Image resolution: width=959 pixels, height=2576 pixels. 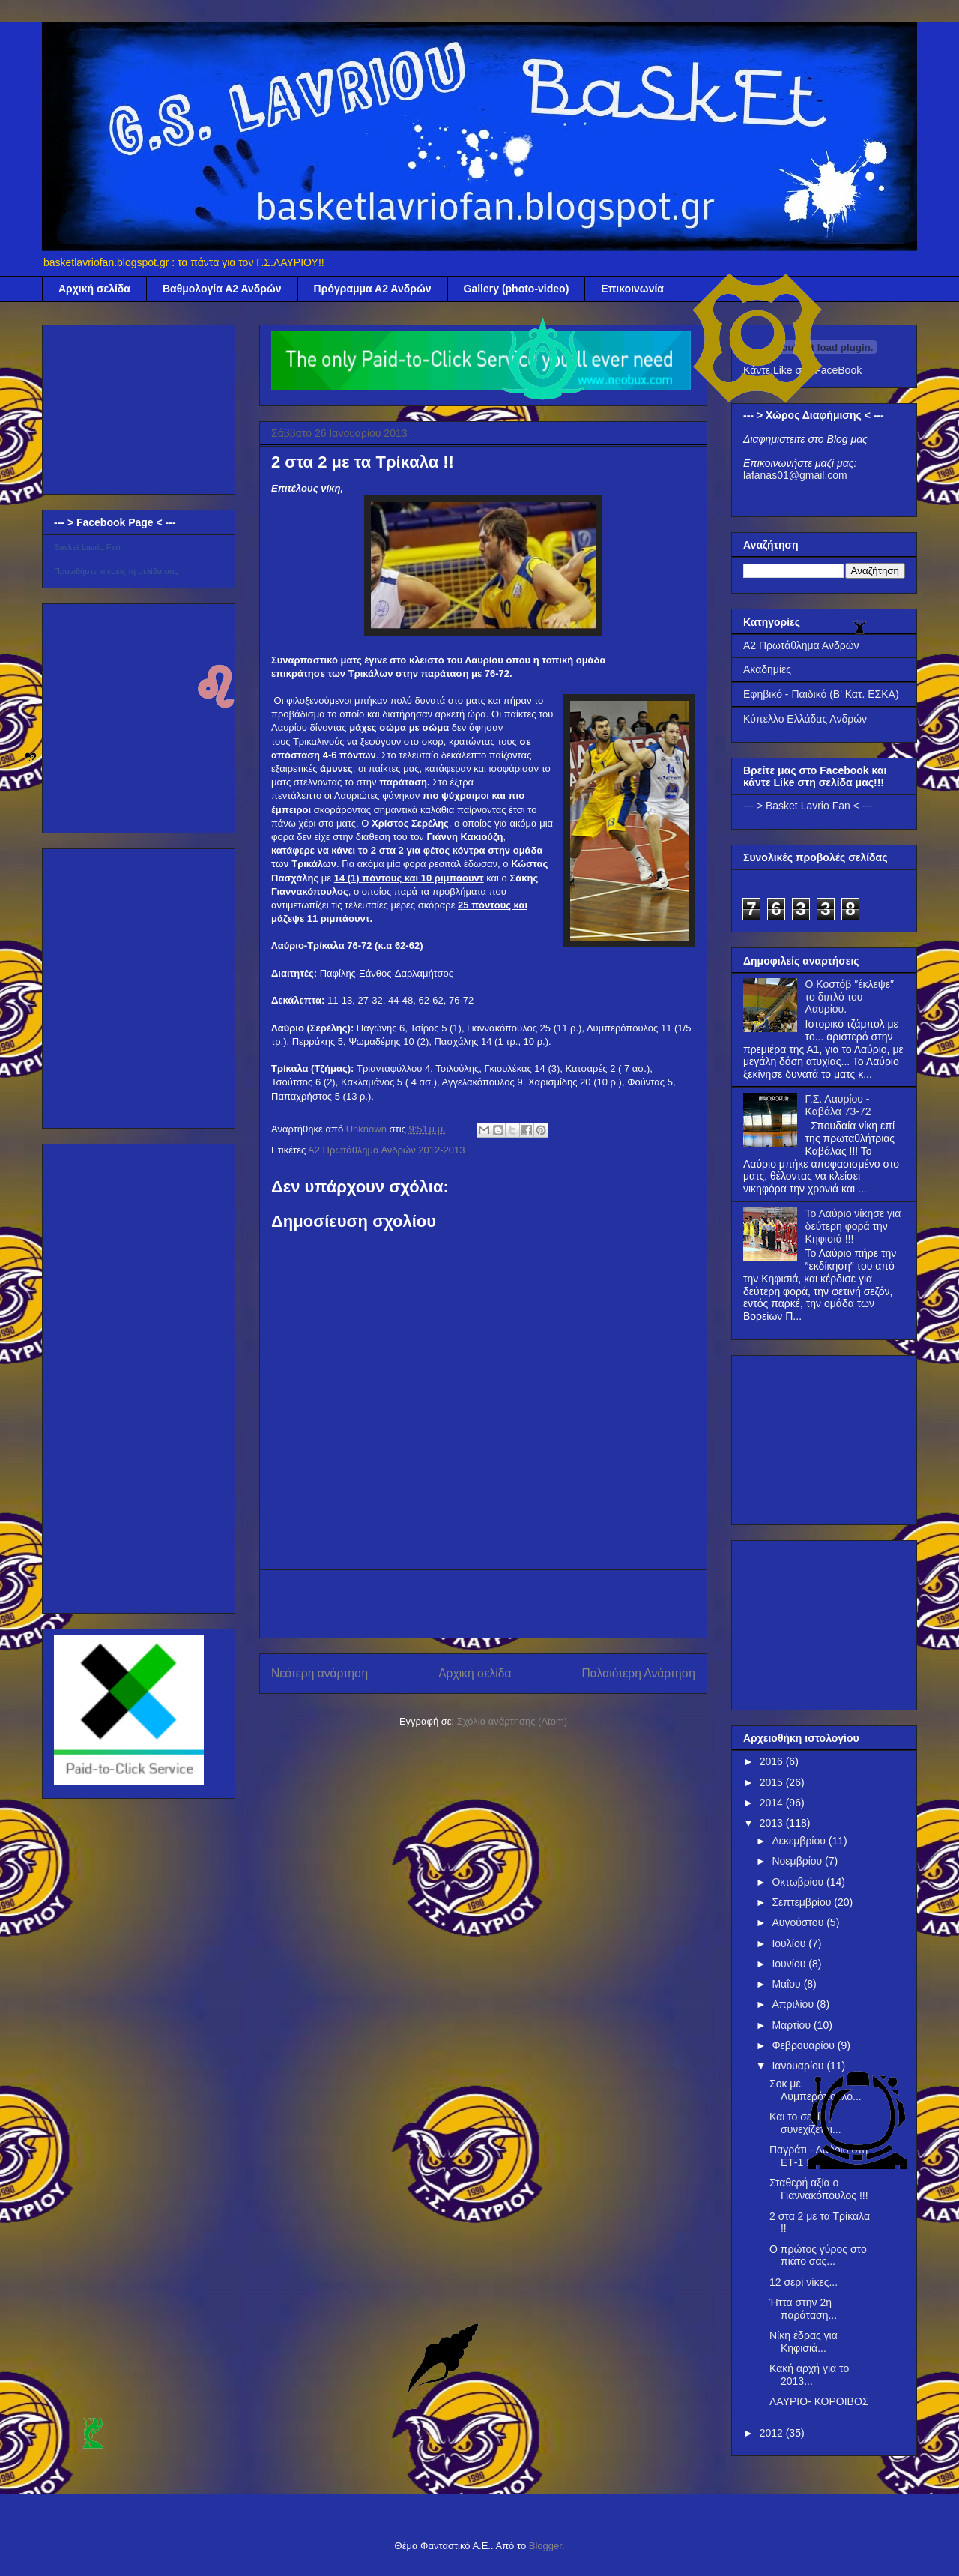 I want to click on represents the leo zodiac sign, so click(x=216, y=686).